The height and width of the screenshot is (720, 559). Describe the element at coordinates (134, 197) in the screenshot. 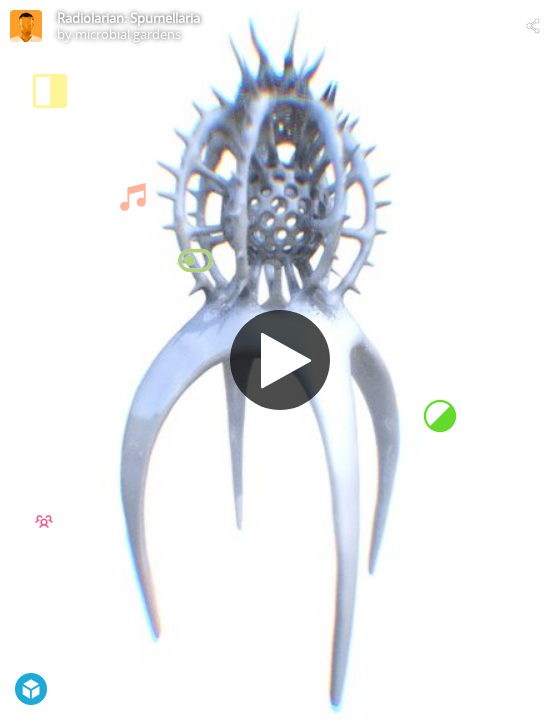

I see `access music or audio library` at that location.